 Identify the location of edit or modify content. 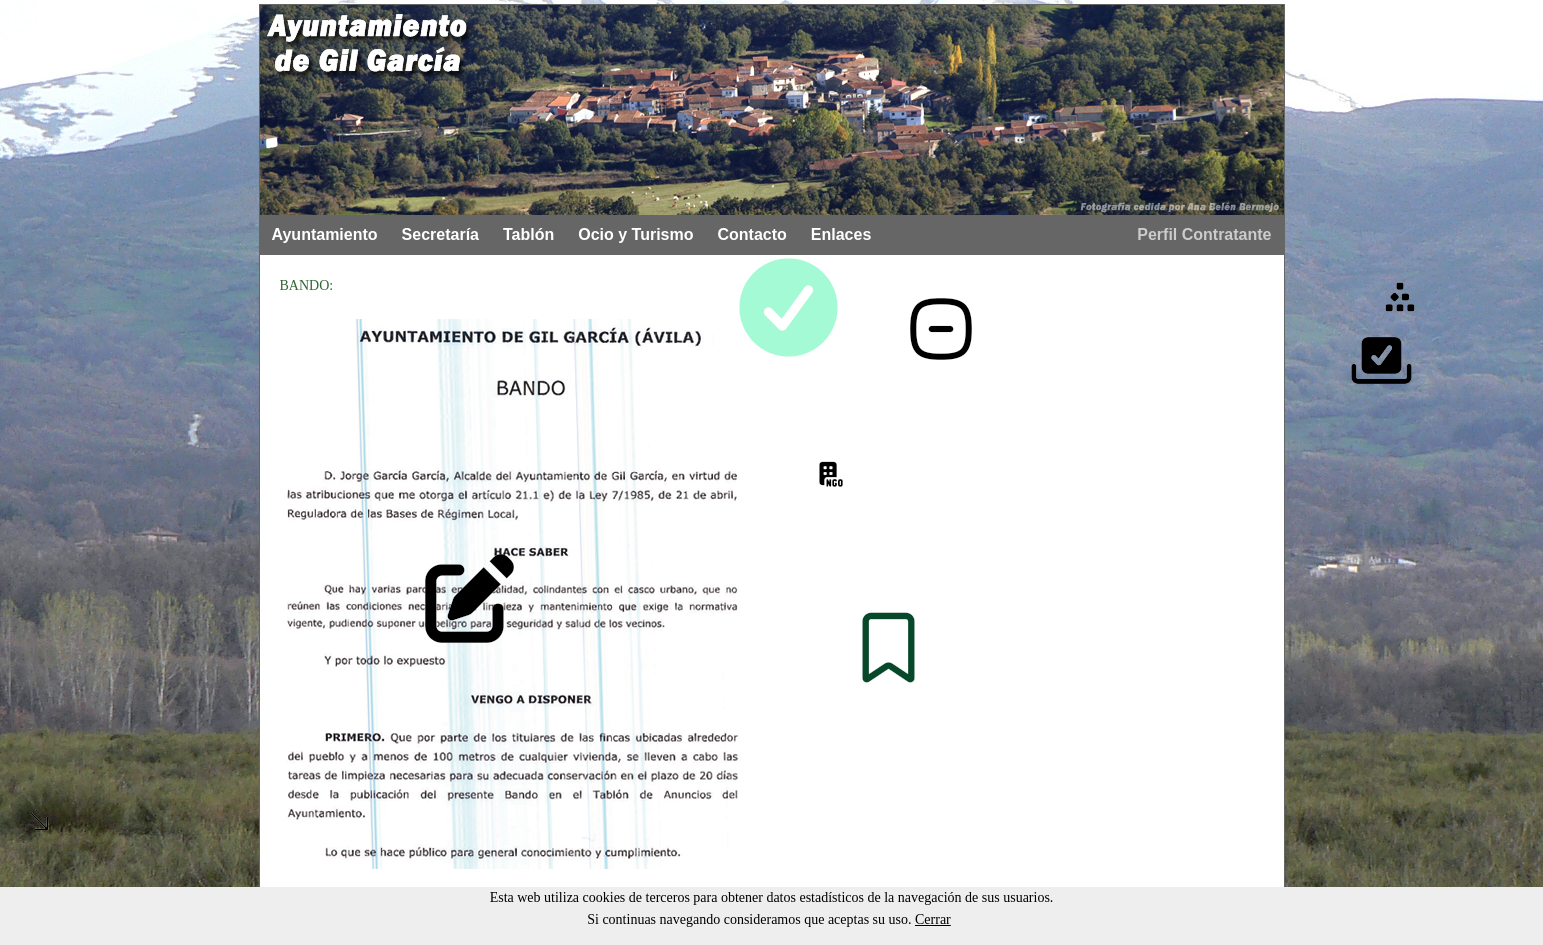
(470, 598).